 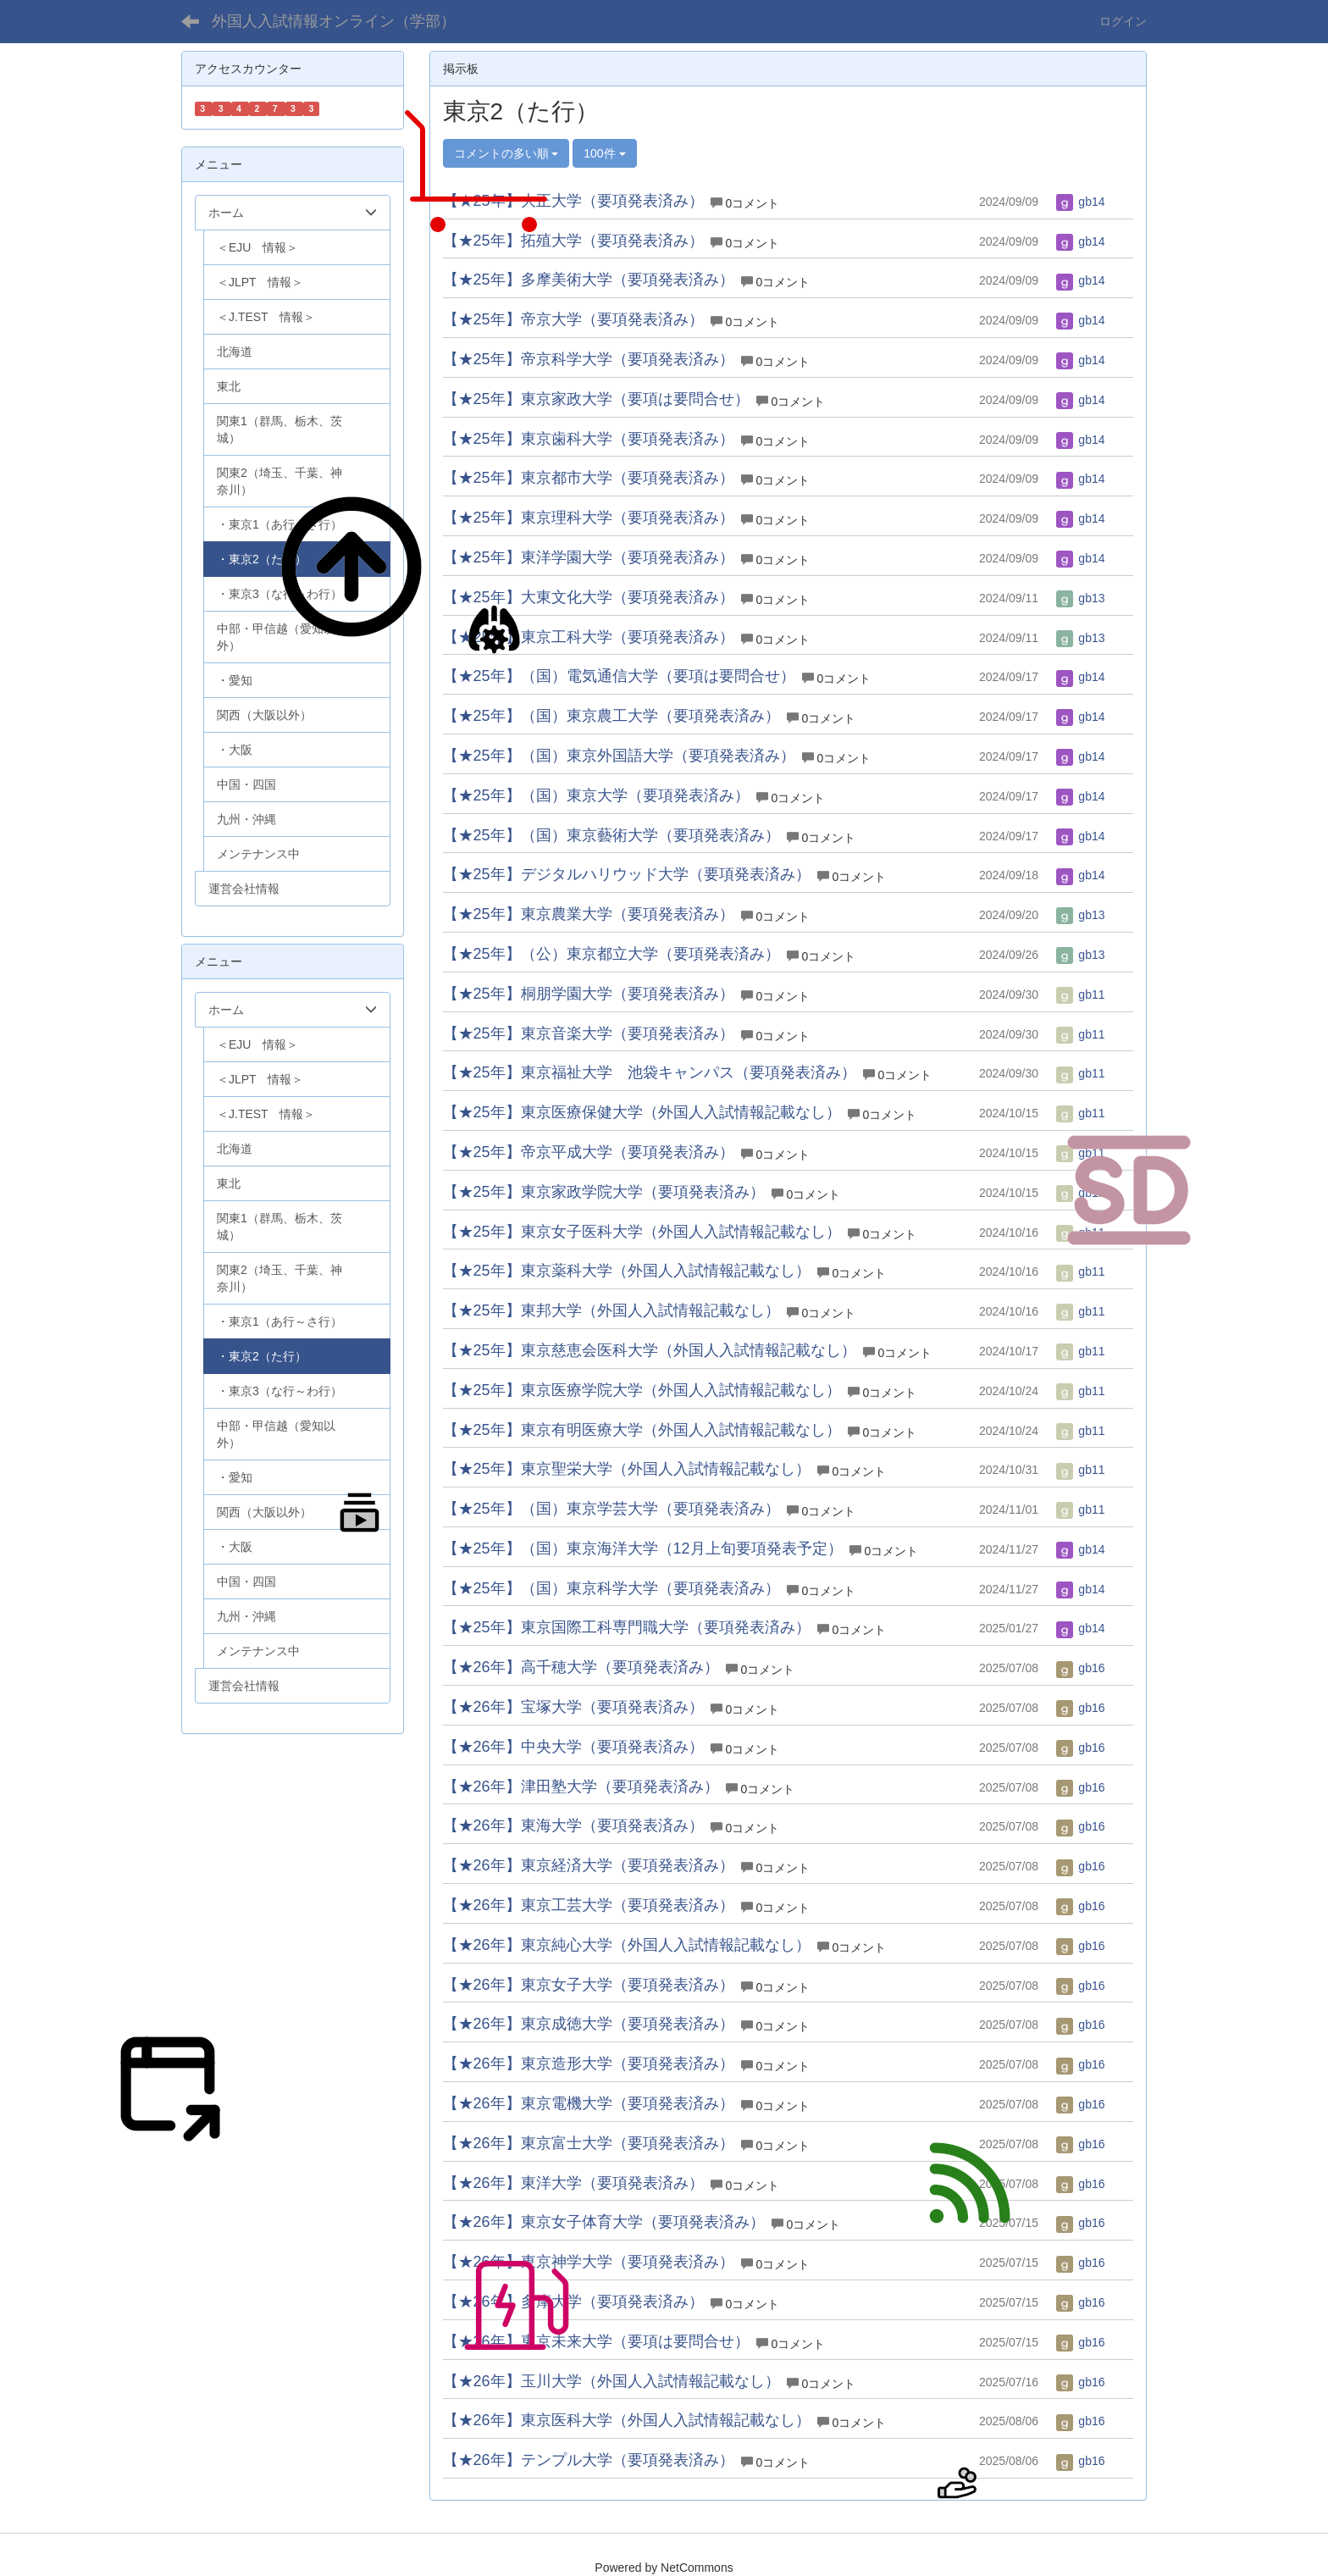 I want to click on view your subscriptions, so click(x=359, y=1512).